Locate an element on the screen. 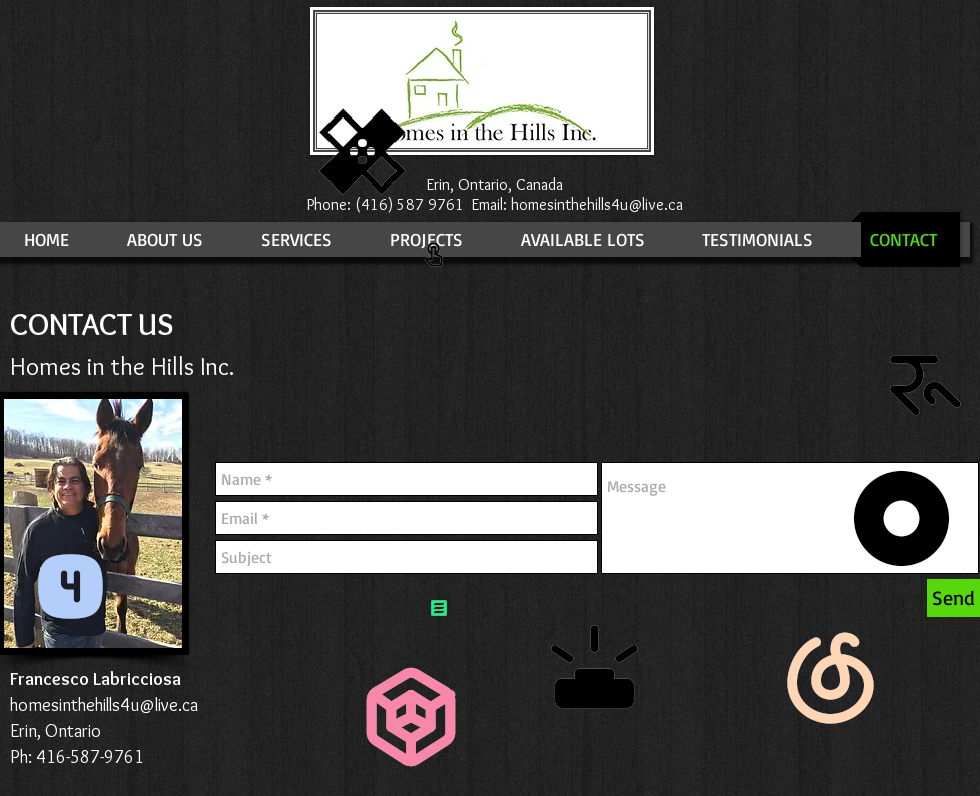 Image resolution: width=980 pixels, height=796 pixels. open NetEase Music app is located at coordinates (830, 680).